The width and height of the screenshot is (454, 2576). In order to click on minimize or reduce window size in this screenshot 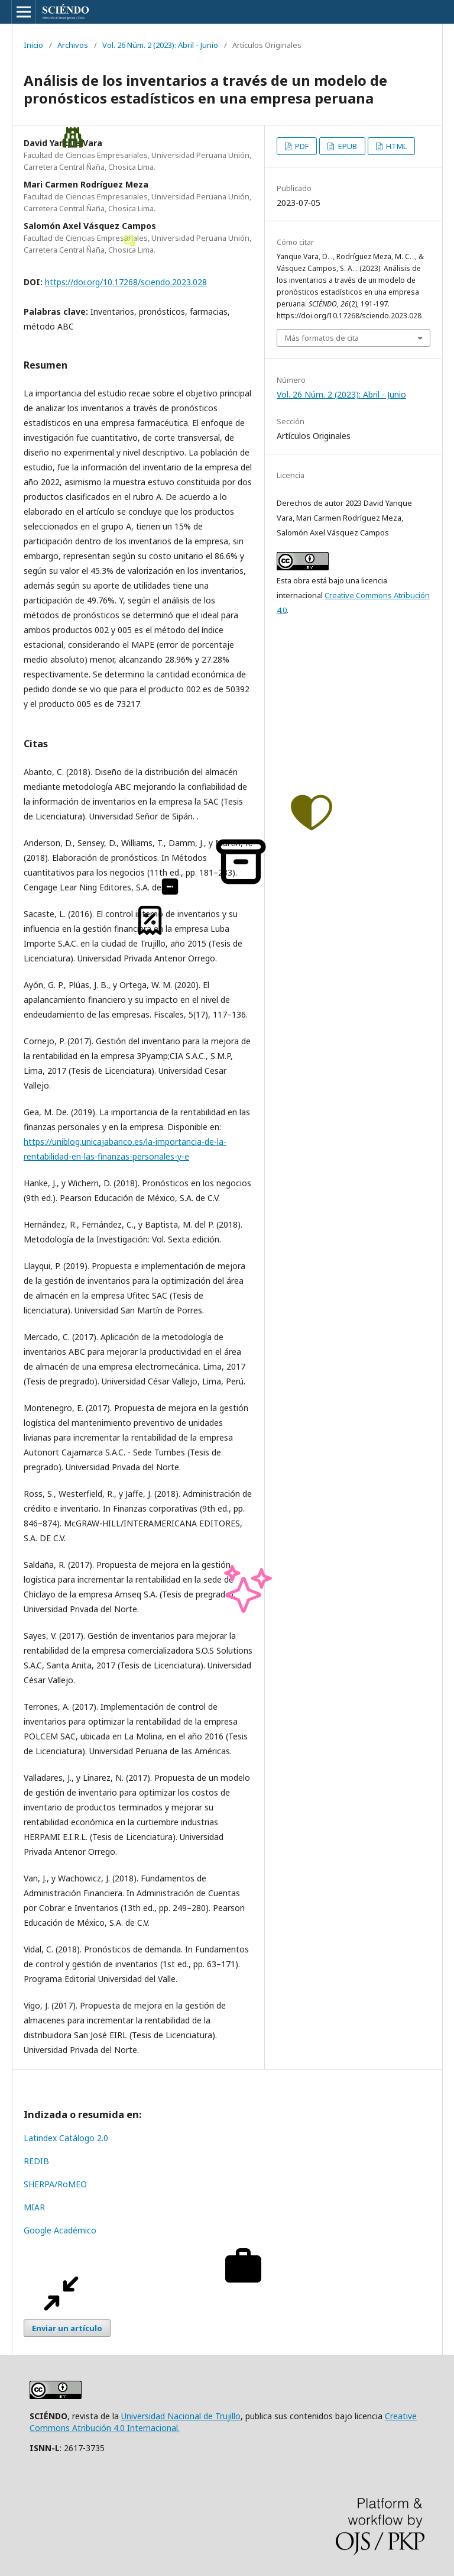, I will do `click(61, 2293)`.